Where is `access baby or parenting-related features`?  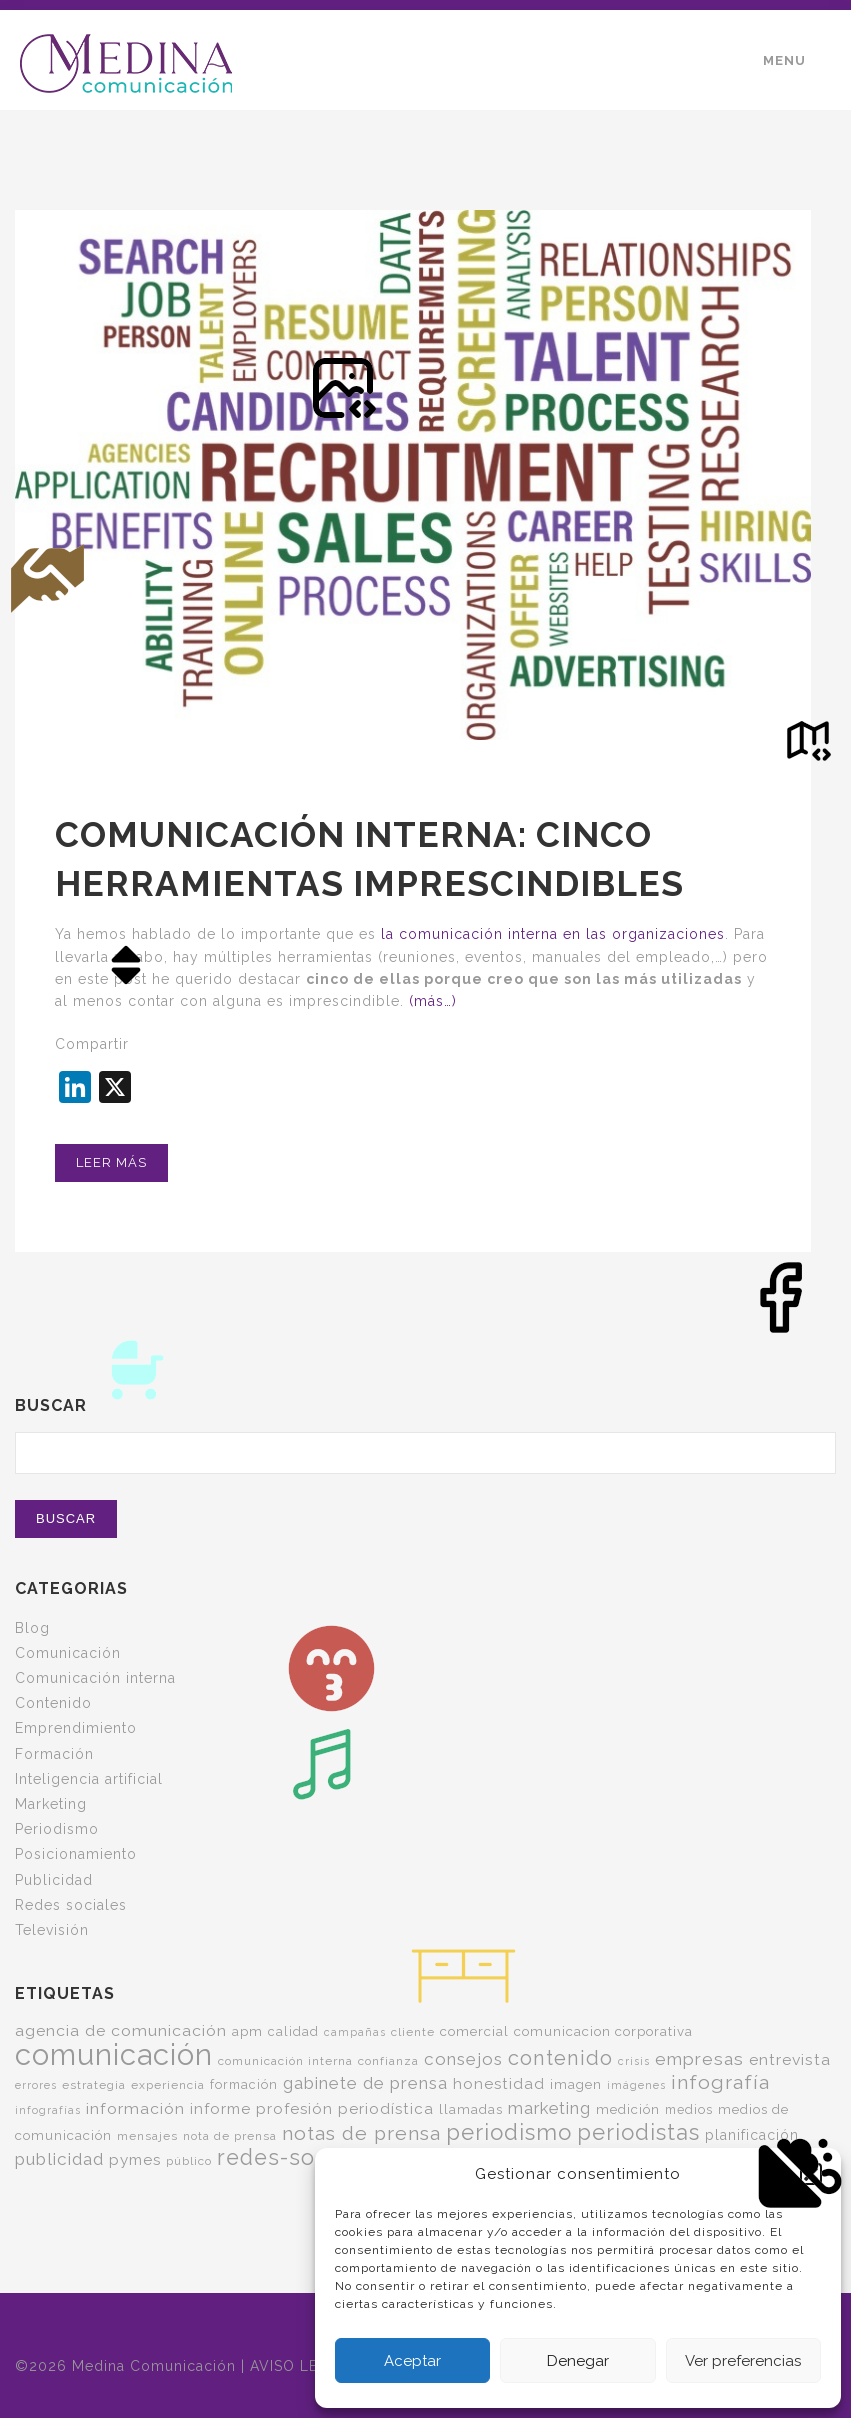 access baby or parenting-related features is located at coordinates (134, 1370).